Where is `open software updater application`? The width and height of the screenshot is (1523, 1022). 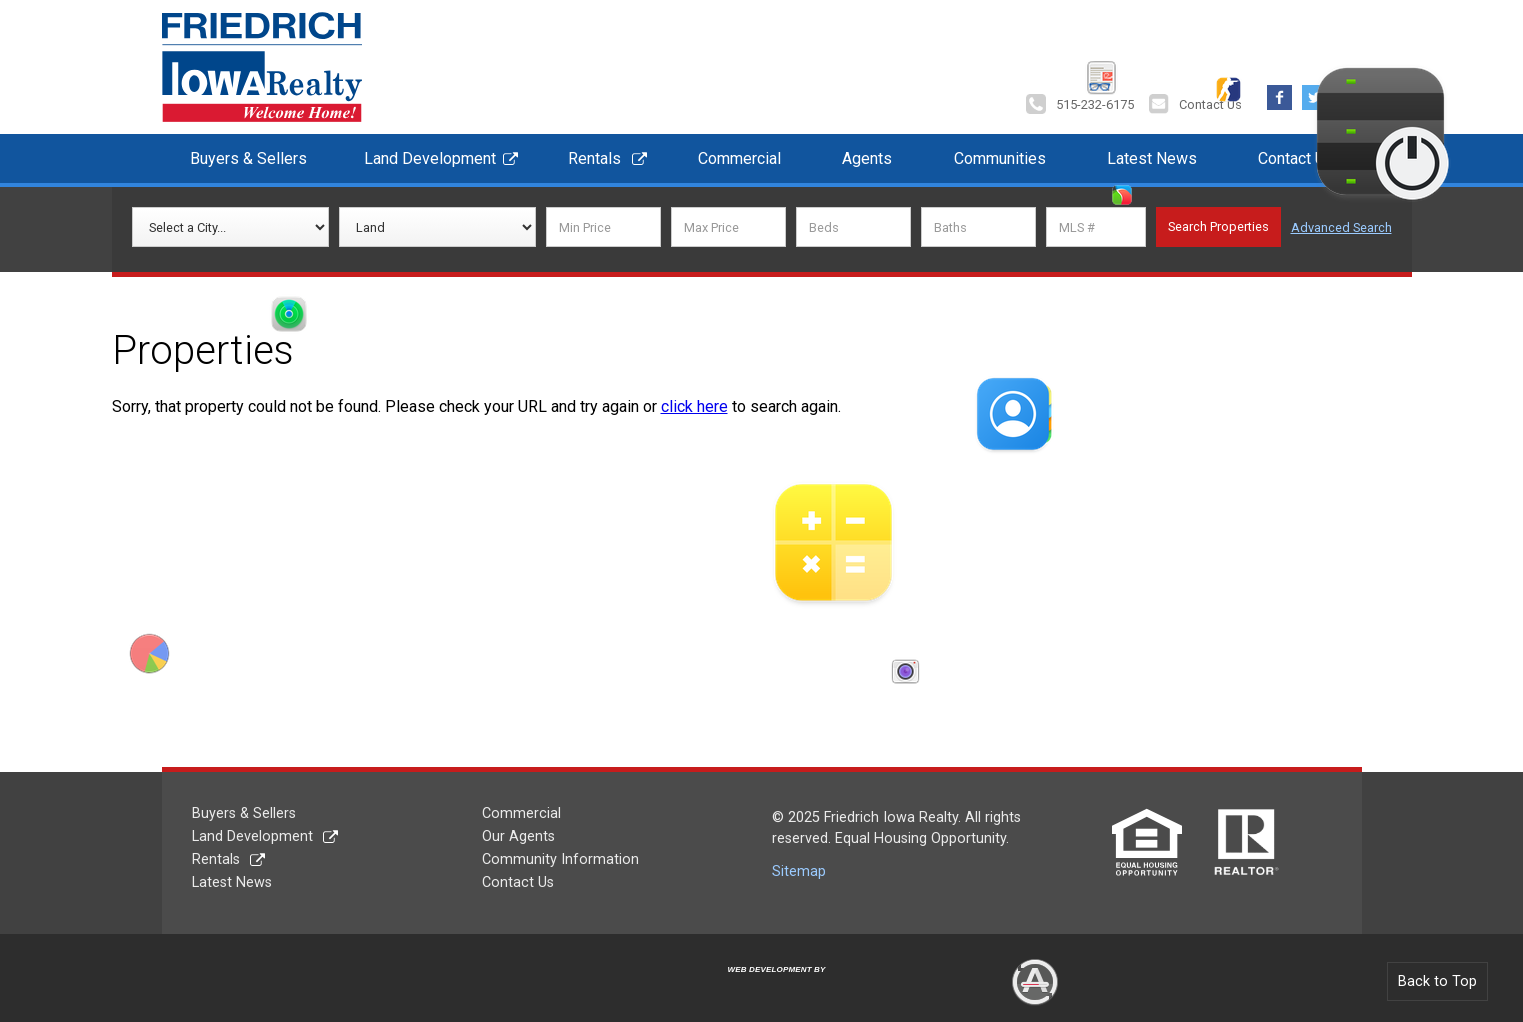 open software updater application is located at coordinates (1035, 982).